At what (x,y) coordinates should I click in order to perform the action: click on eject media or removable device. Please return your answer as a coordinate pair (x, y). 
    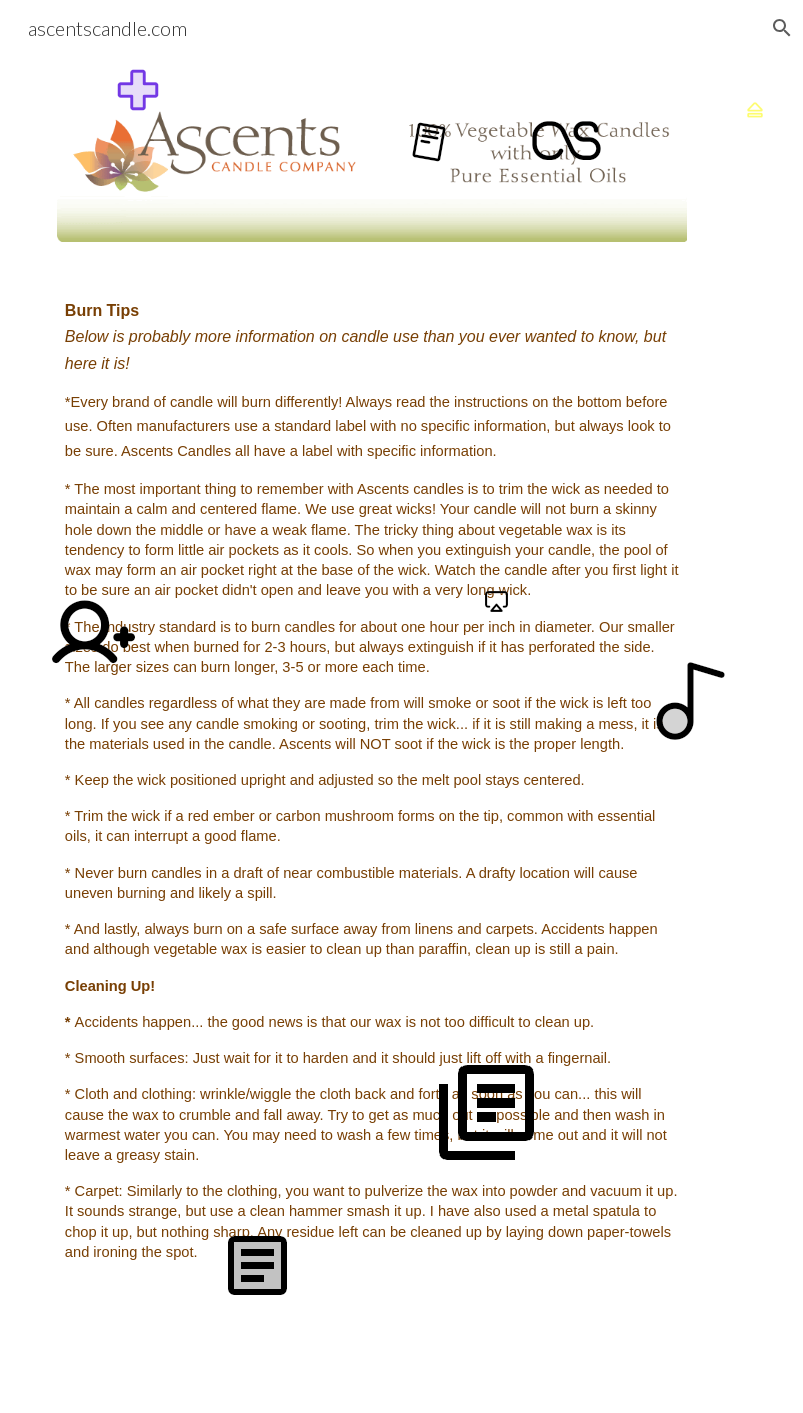
    Looking at the image, I should click on (755, 111).